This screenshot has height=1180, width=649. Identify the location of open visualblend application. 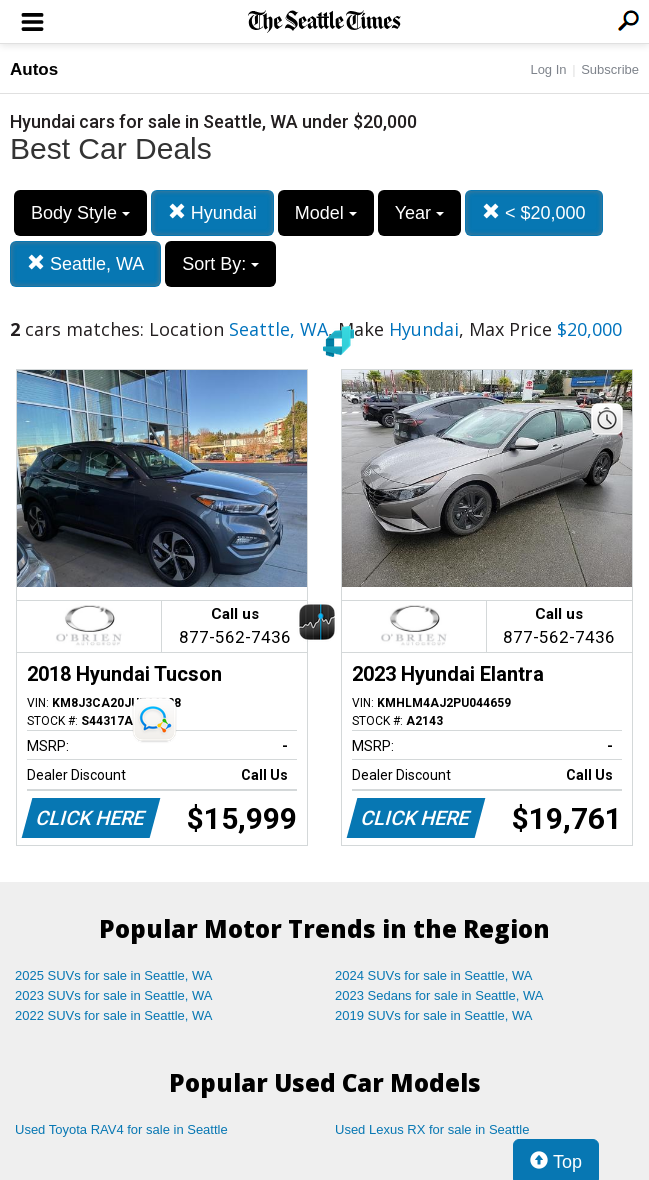
(338, 341).